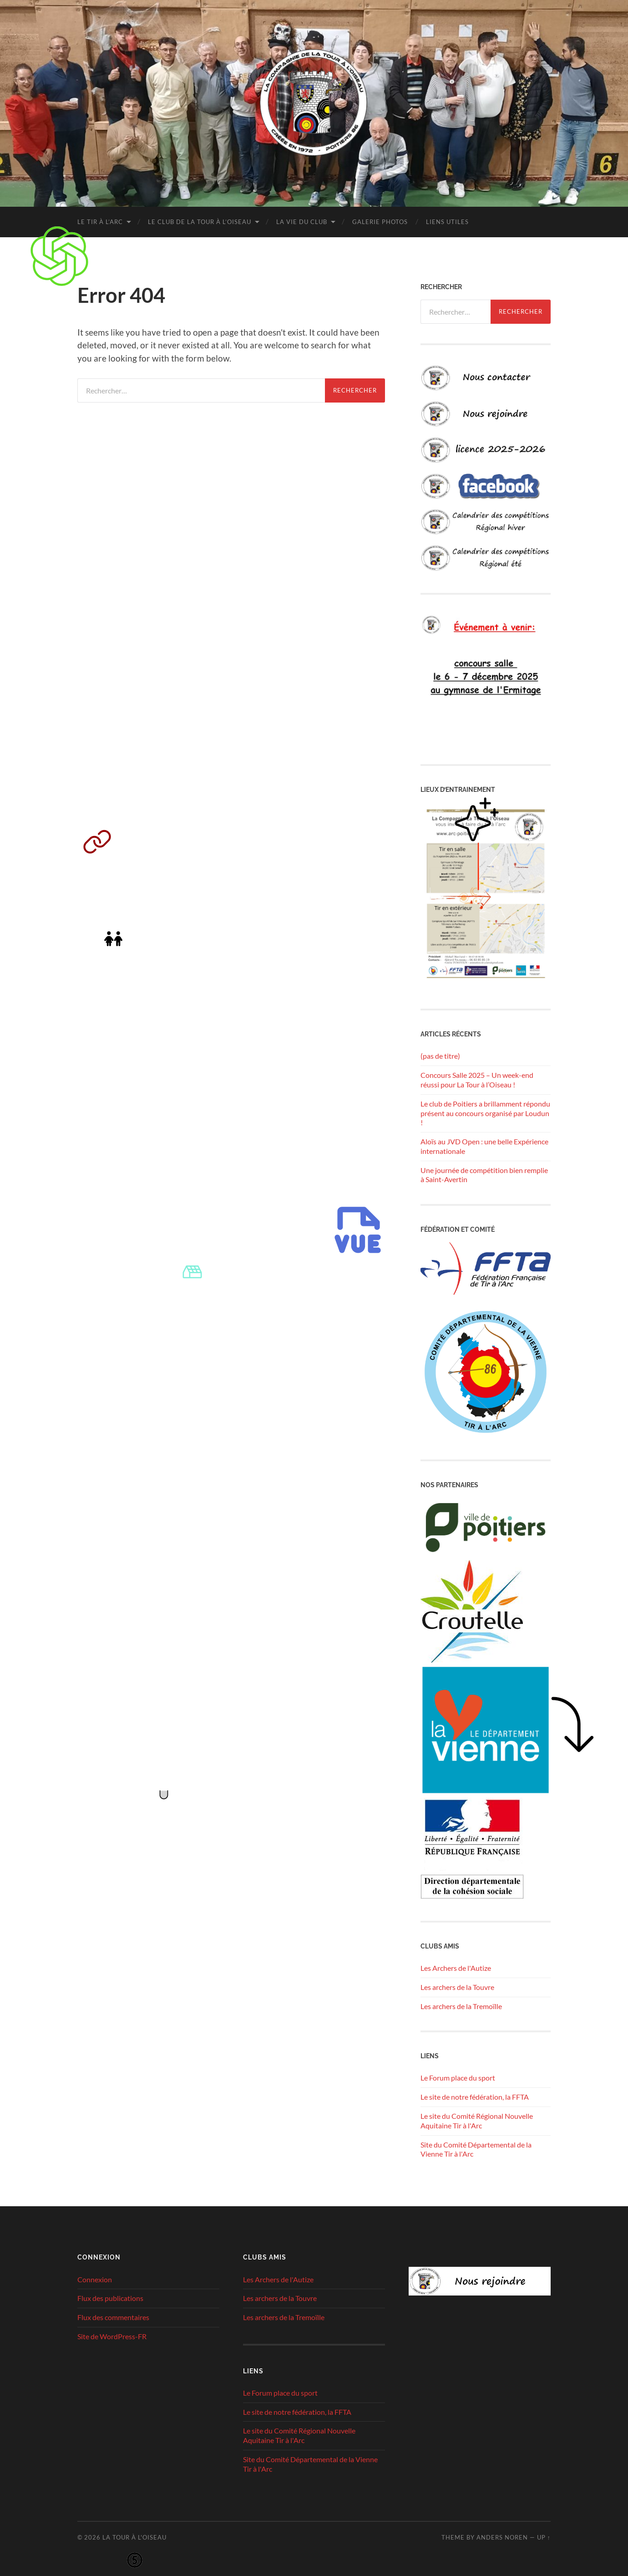 Image resolution: width=628 pixels, height=2576 pixels. Describe the element at coordinates (113, 939) in the screenshot. I see `indicates child-friendly or family content` at that location.